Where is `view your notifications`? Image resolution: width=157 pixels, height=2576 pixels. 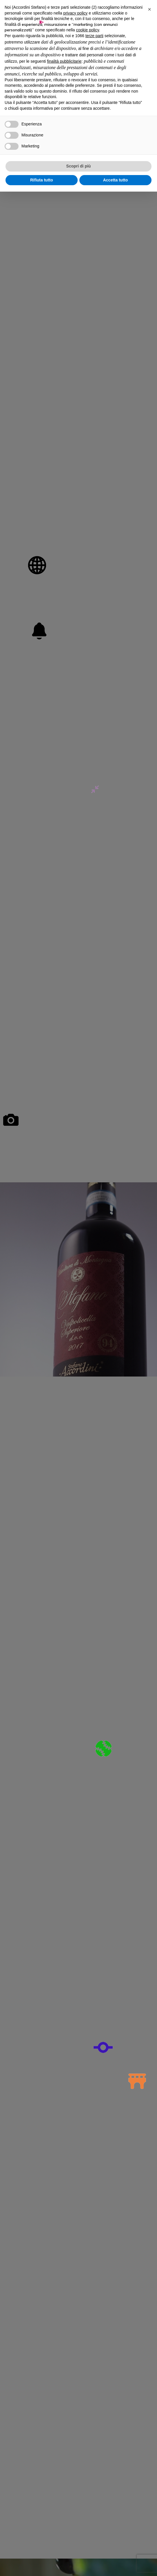
view your notifications is located at coordinates (39, 631).